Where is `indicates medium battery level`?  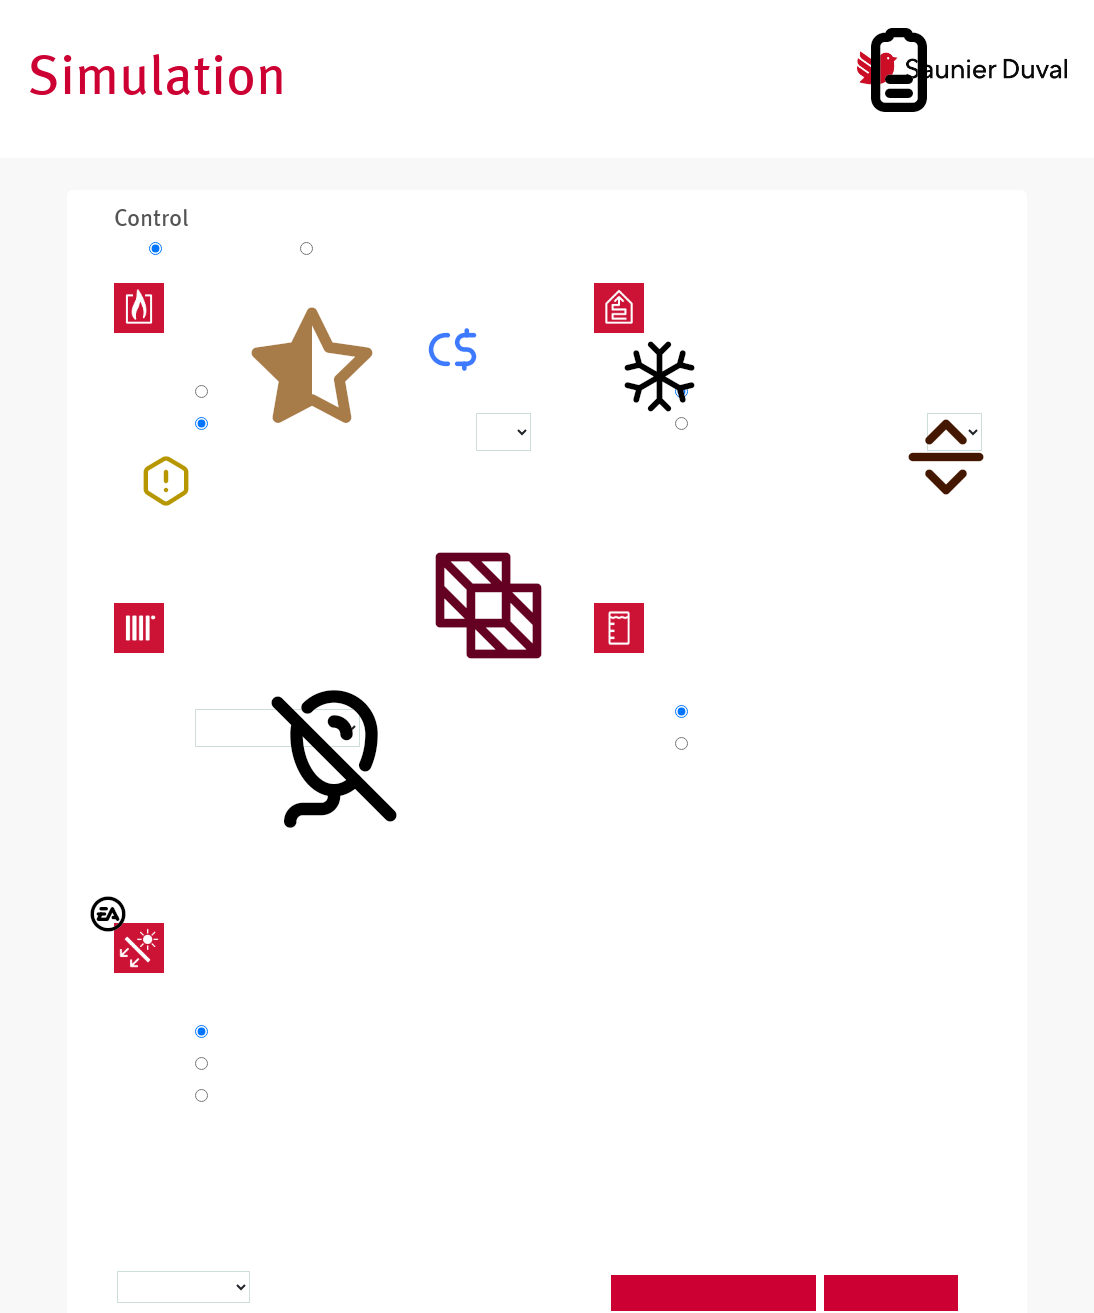
indicates medium battery level is located at coordinates (899, 70).